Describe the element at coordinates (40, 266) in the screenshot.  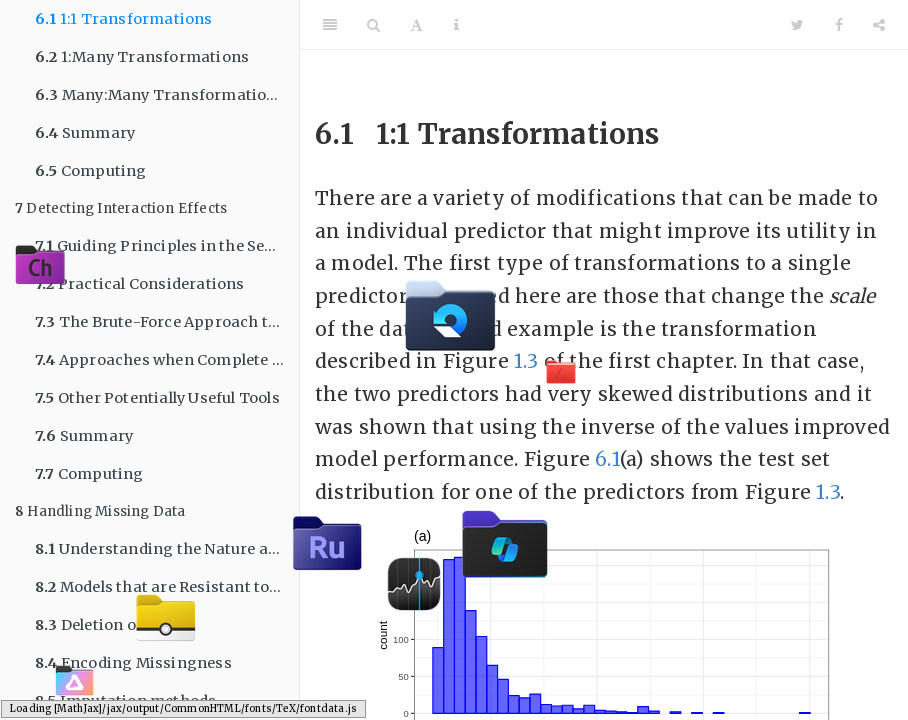
I see `open adobe character animator project folder` at that location.